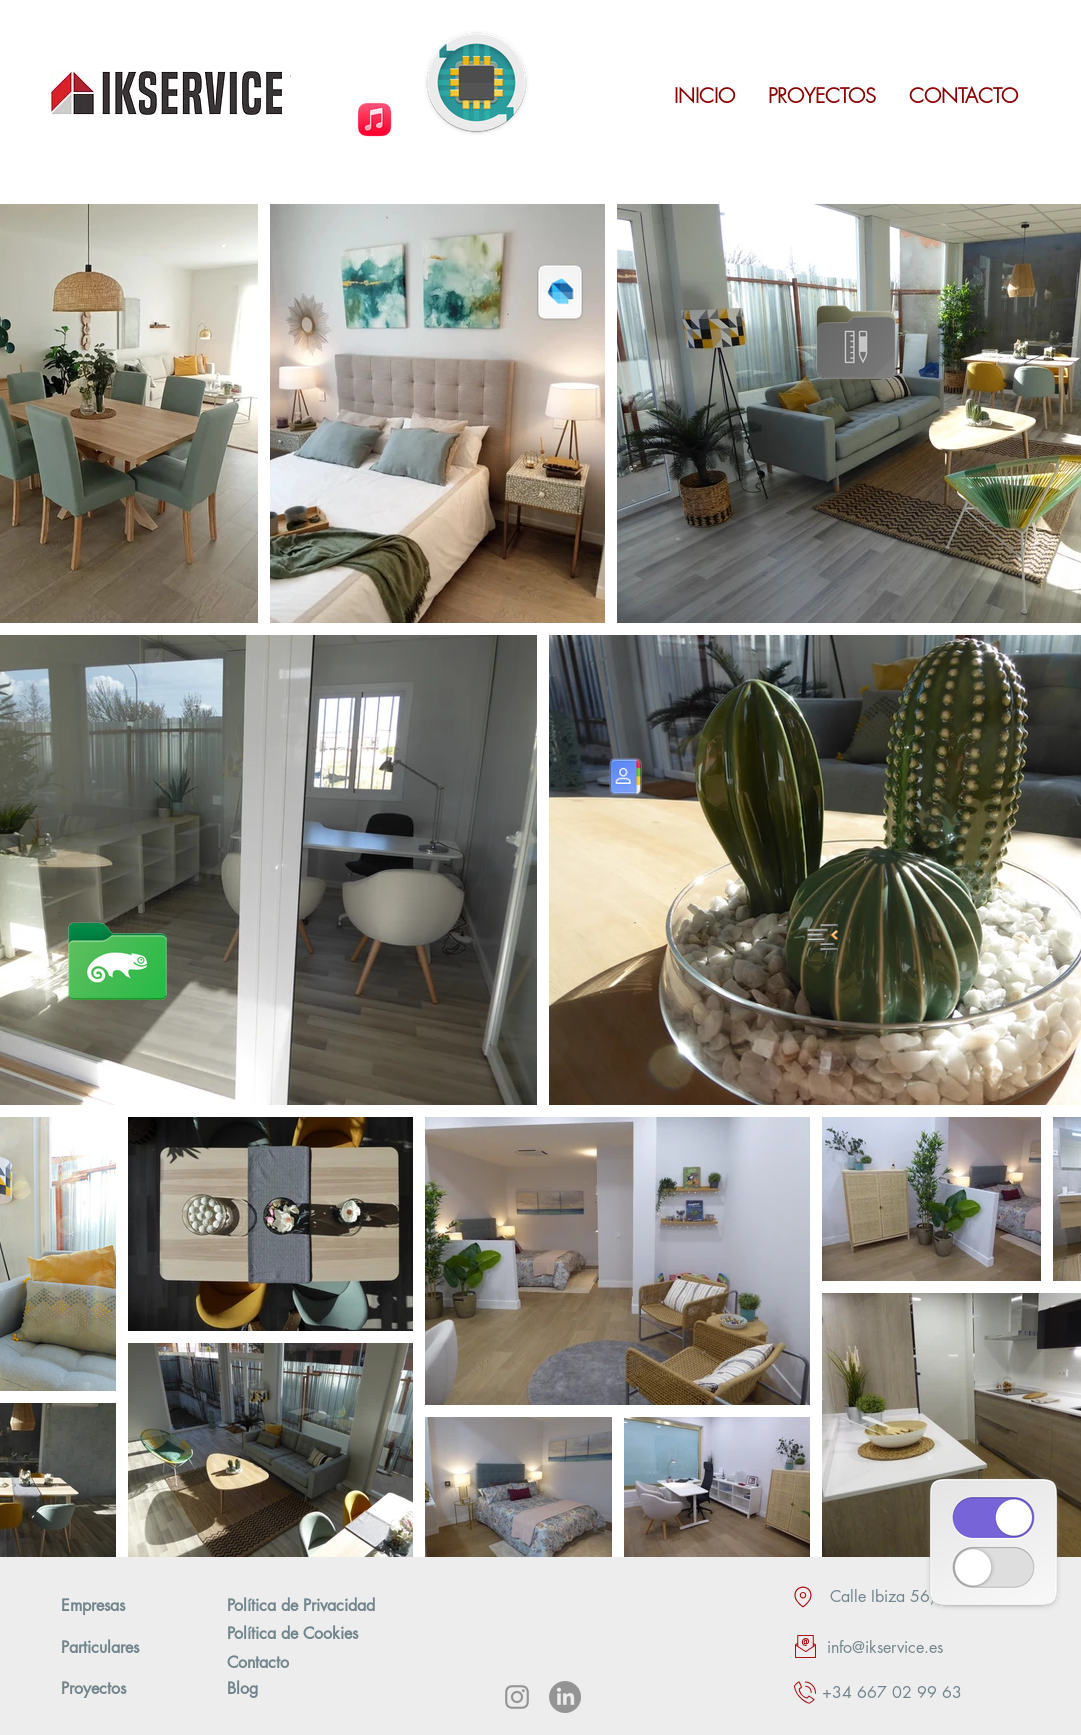  Describe the element at coordinates (822, 938) in the screenshot. I see `decrease text indentation` at that location.